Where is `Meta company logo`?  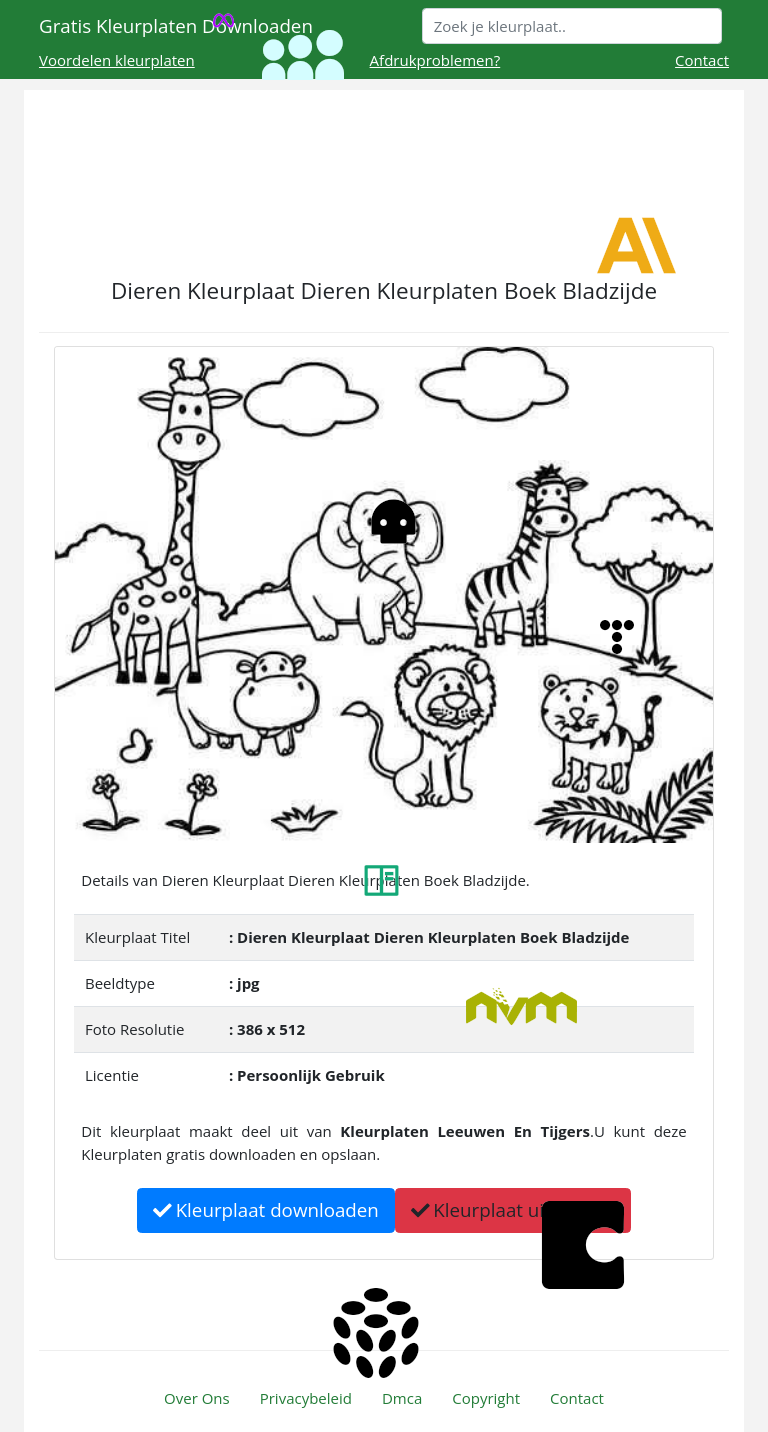
Meta company logo is located at coordinates (223, 20).